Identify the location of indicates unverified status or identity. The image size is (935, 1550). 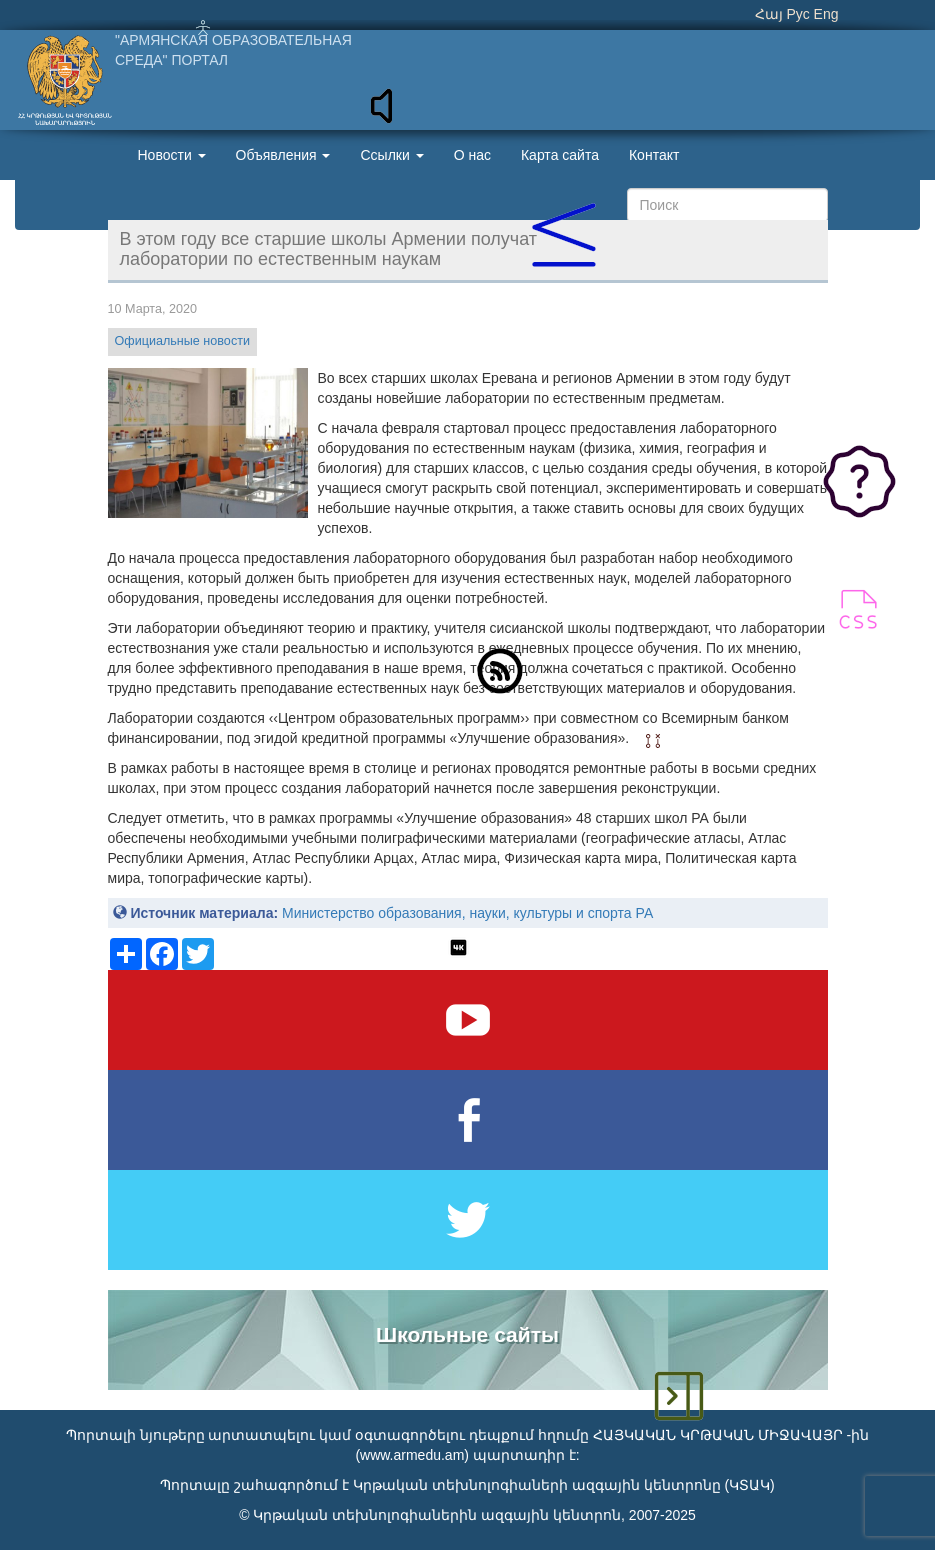
(859, 481).